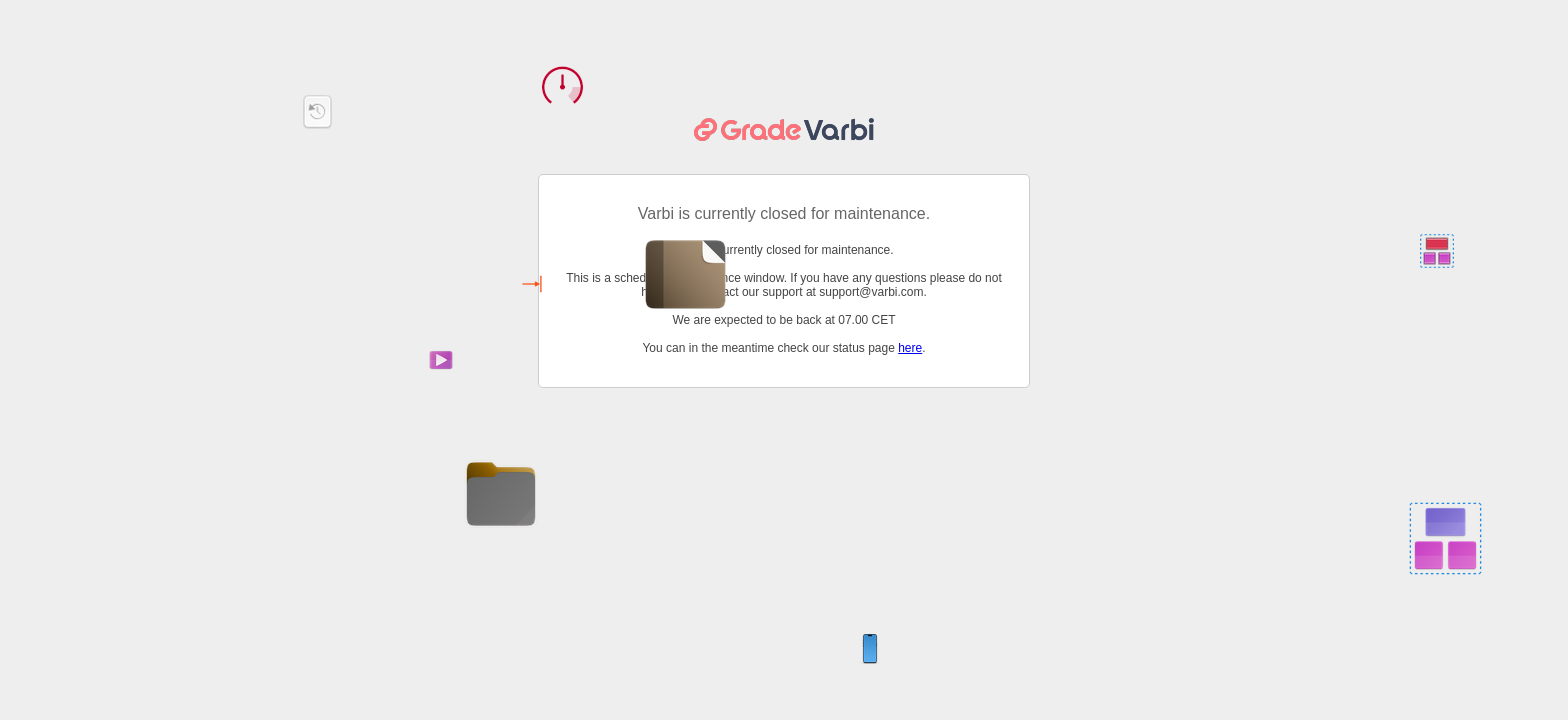 This screenshot has height=720, width=1568. What do you see at coordinates (870, 649) in the screenshot?
I see `iPhone 15 Pro device icon` at bounding box center [870, 649].